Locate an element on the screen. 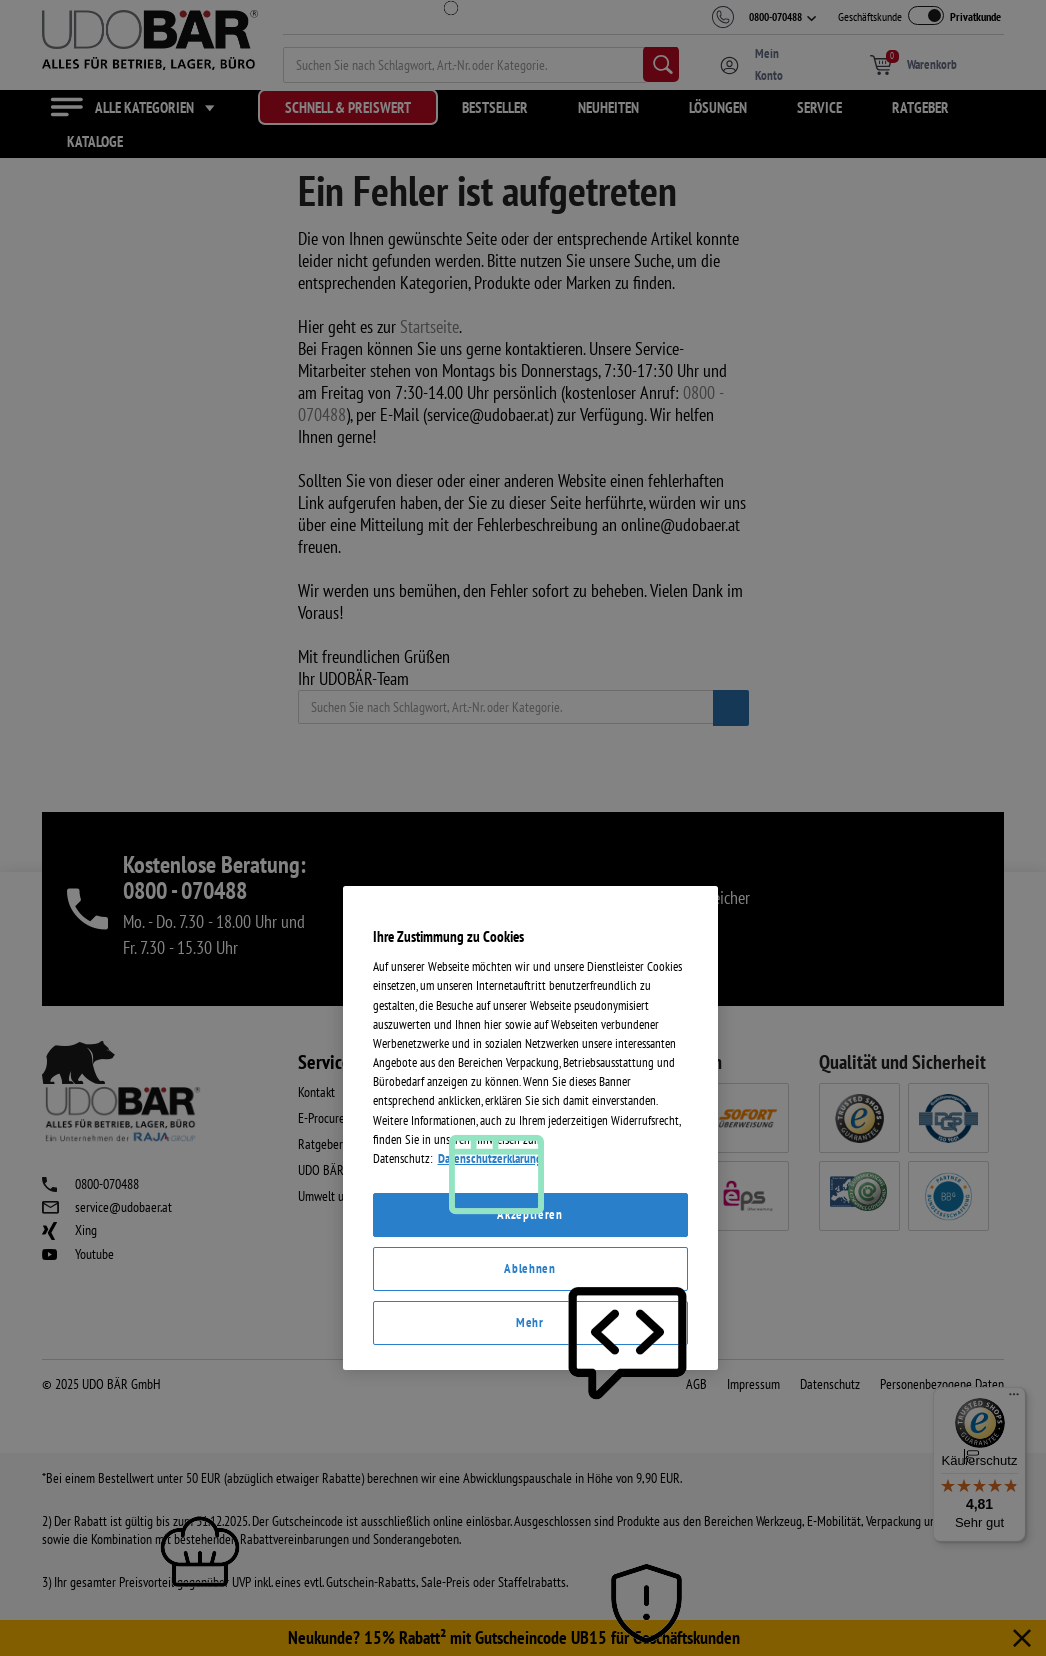  unselected radio button or checkbox option is located at coordinates (451, 8).